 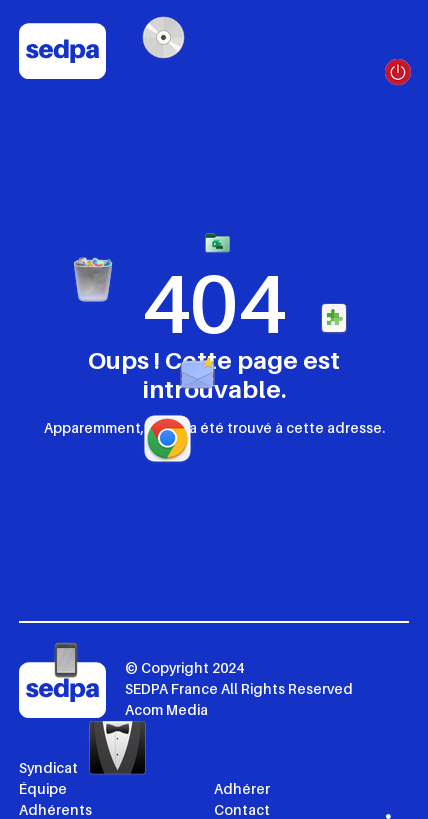 What do you see at coordinates (163, 37) in the screenshot?
I see `indicates a blu-ray disc or optical media device` at bounding box center [163, 37].